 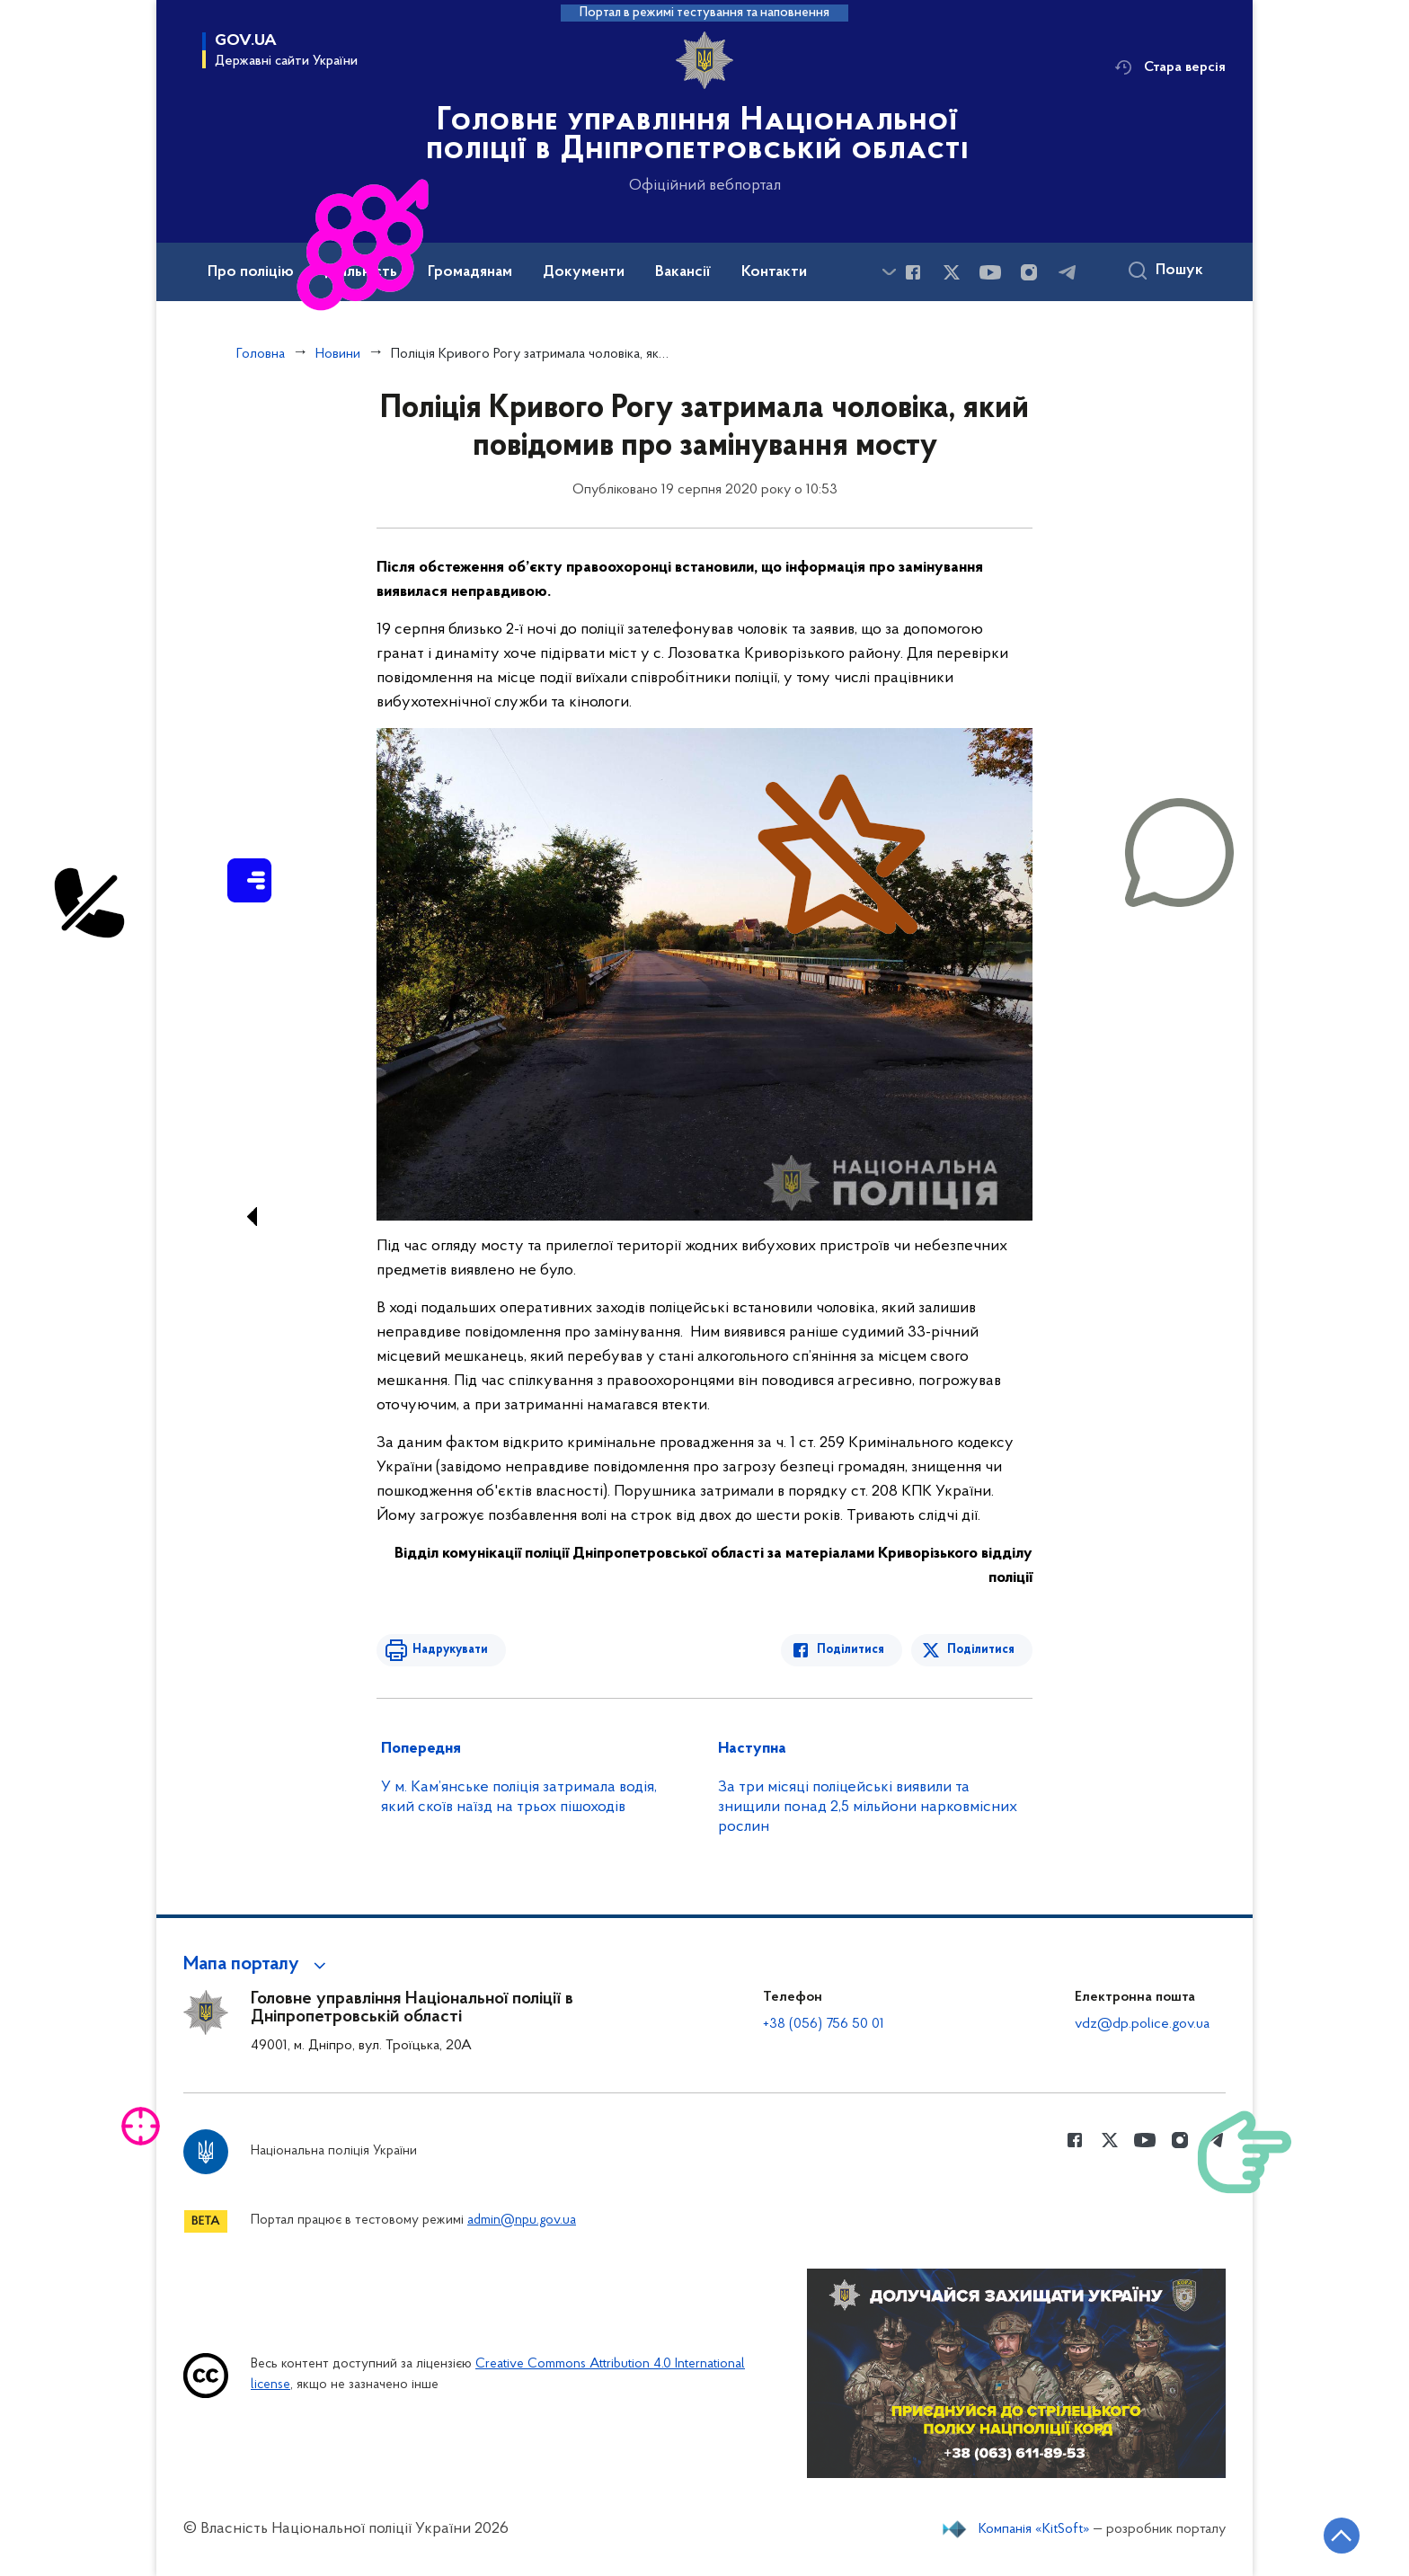 I want to click on align content to the right center, so click(x=249, y=880).